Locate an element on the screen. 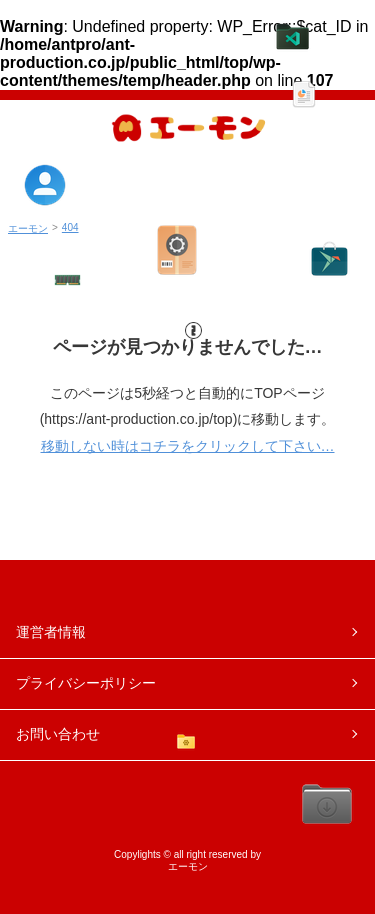 The width and height of the screenshot is (375, 914). access your downloads folder is located at coordinates (327, 804).